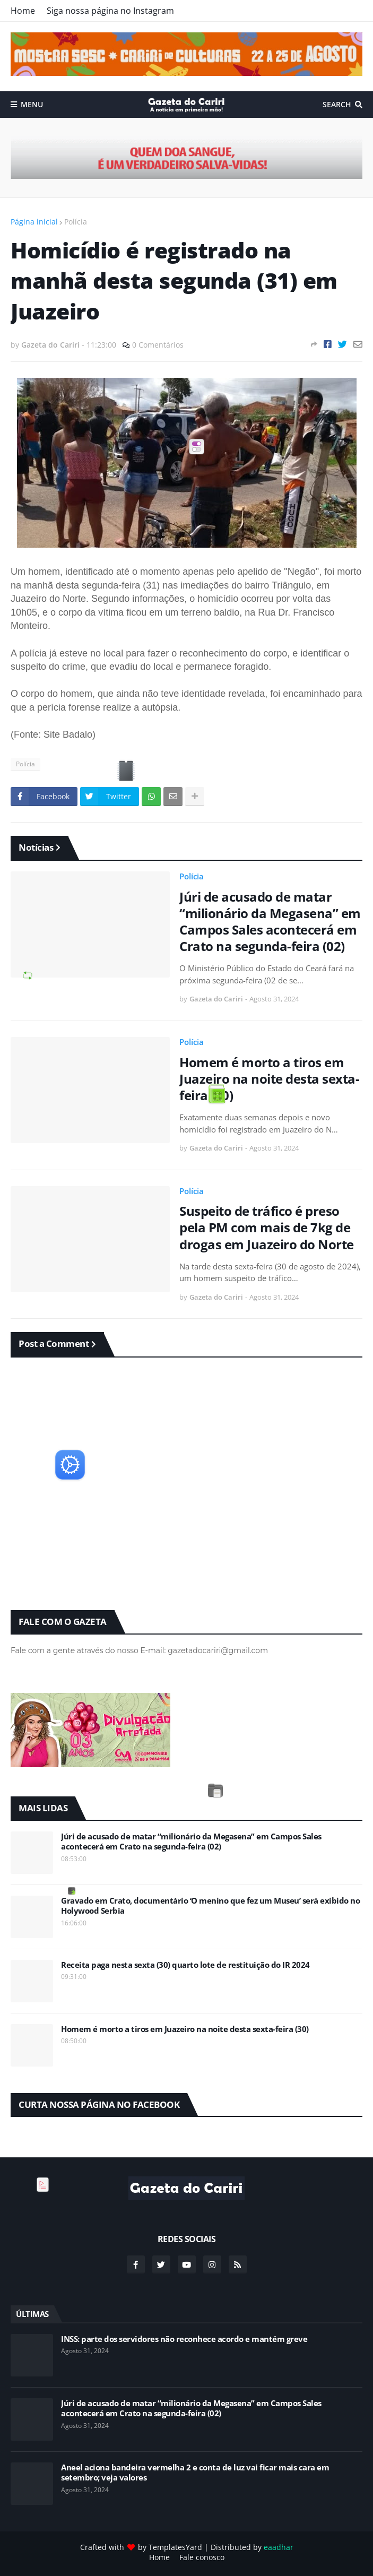 This screenshot has height=2576, width=373. I want to click on view system hardware information, so click(126, 771).